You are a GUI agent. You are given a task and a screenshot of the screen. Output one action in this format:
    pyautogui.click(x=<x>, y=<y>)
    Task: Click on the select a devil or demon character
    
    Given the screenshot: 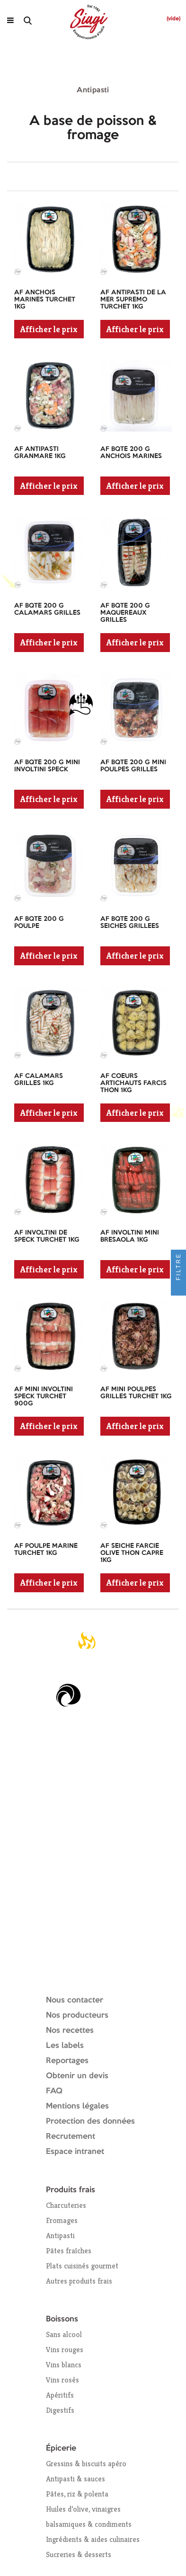 What is the action you would take?
    pyautogui.click(x=81, y=704)
    